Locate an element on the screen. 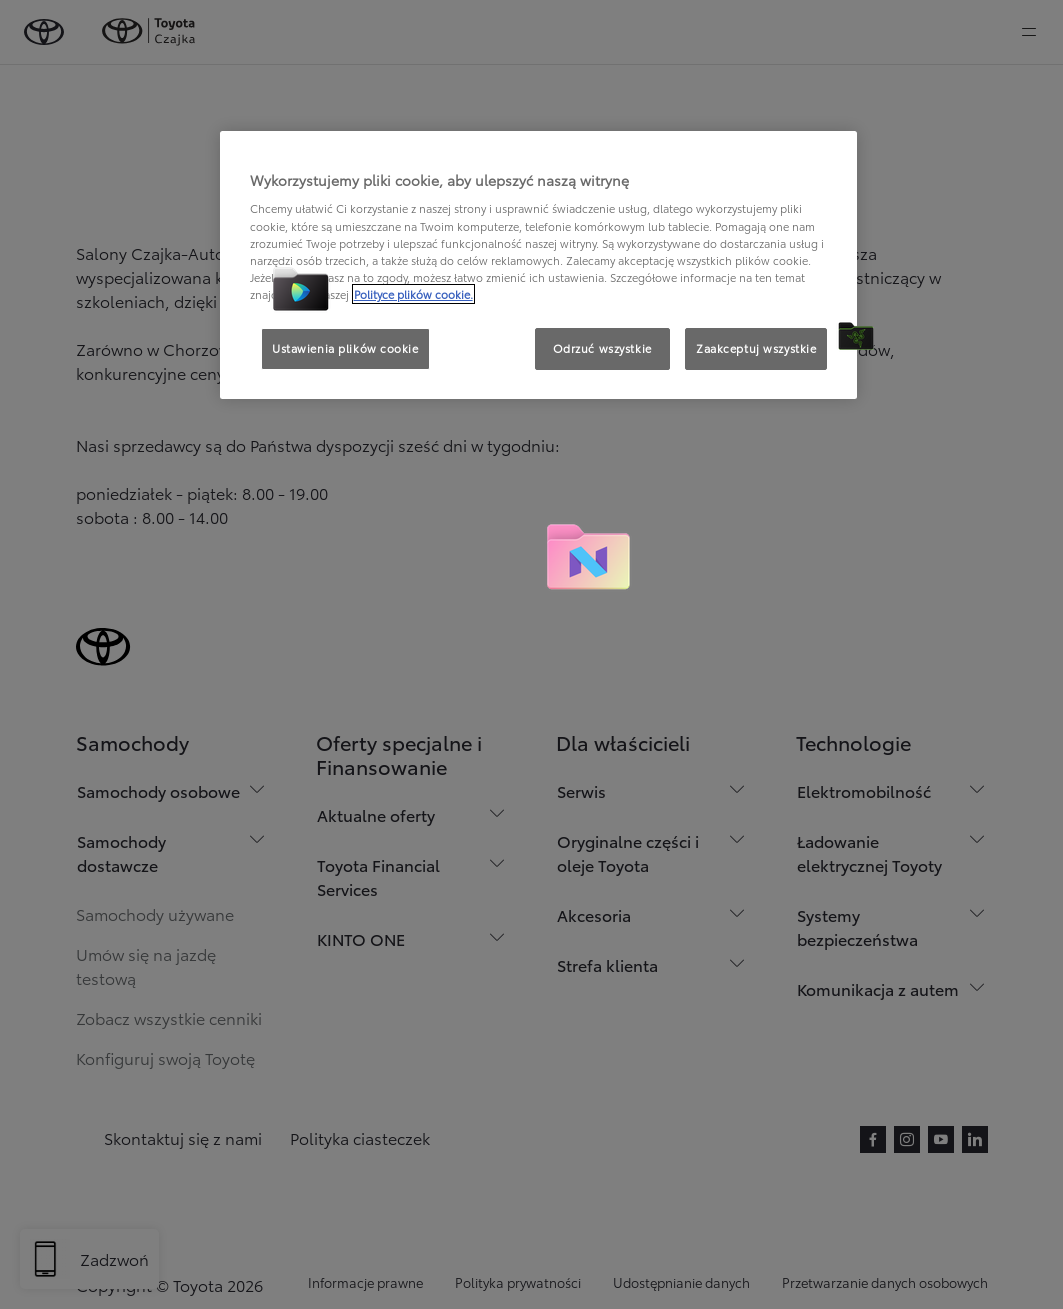 The width and height of the screenshot is (1063, 1309). open razer gaming software folder is located at coordinates (856, 337).